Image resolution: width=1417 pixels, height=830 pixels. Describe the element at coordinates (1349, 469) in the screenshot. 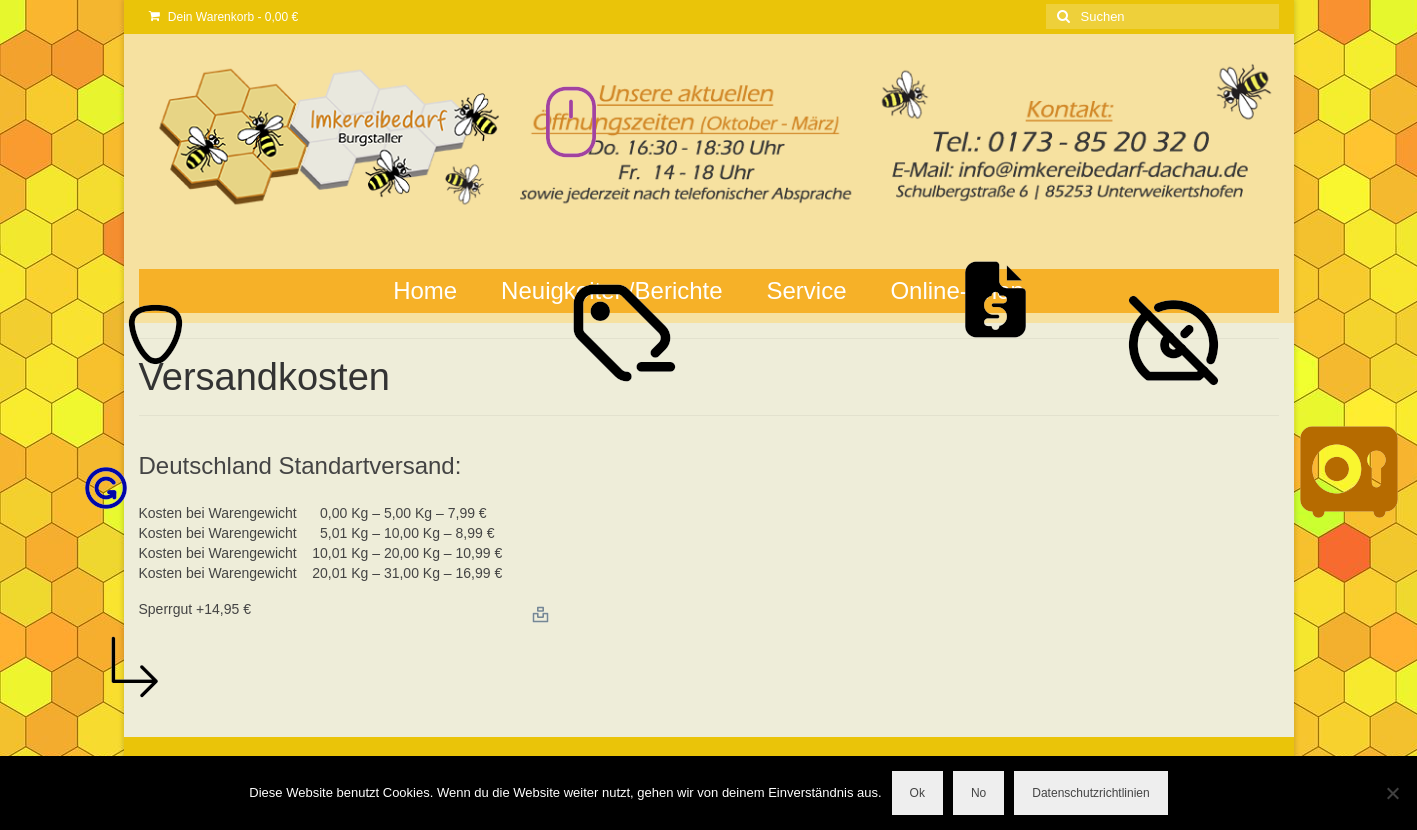

I see `access secure storage or vault` at that location.